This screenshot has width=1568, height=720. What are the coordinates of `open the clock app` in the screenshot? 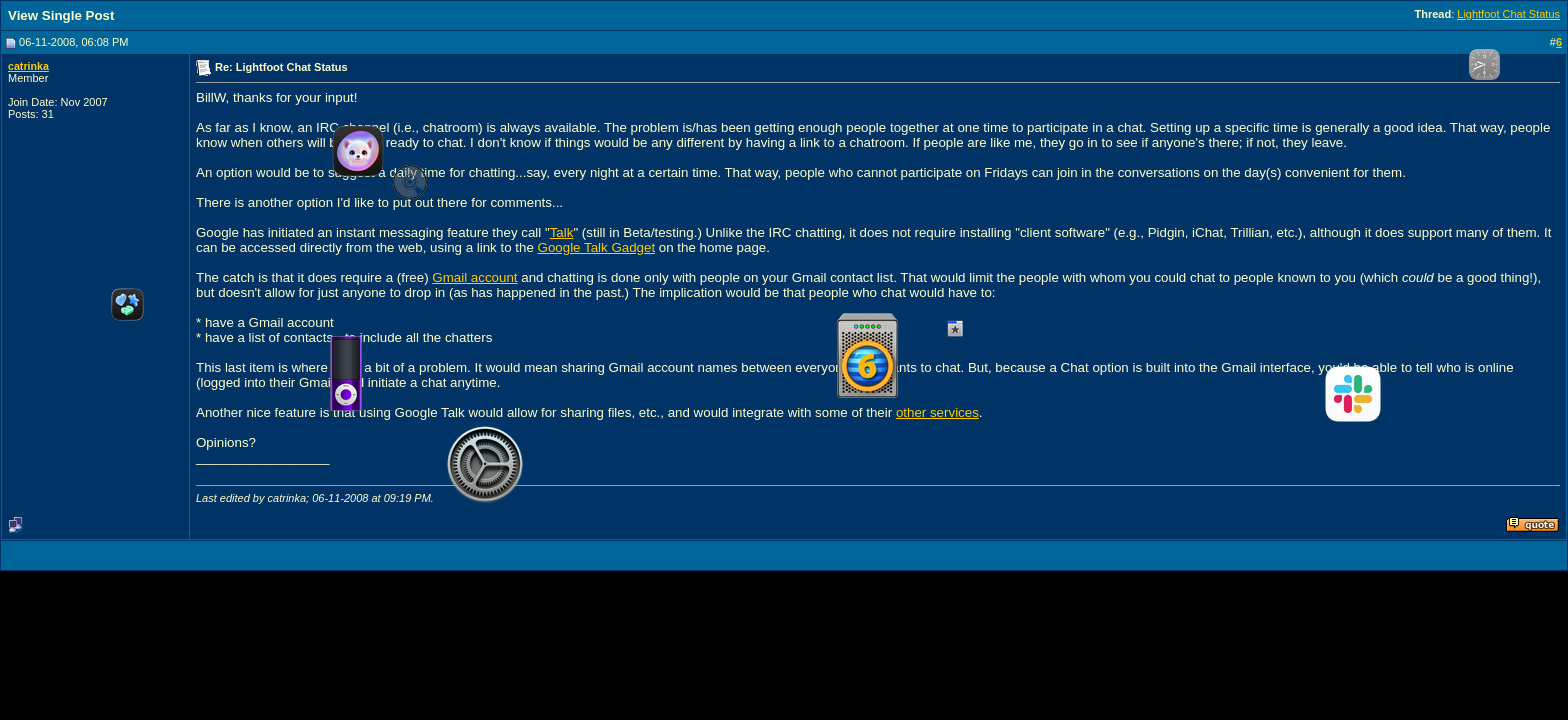 It's located at (1484, 64).